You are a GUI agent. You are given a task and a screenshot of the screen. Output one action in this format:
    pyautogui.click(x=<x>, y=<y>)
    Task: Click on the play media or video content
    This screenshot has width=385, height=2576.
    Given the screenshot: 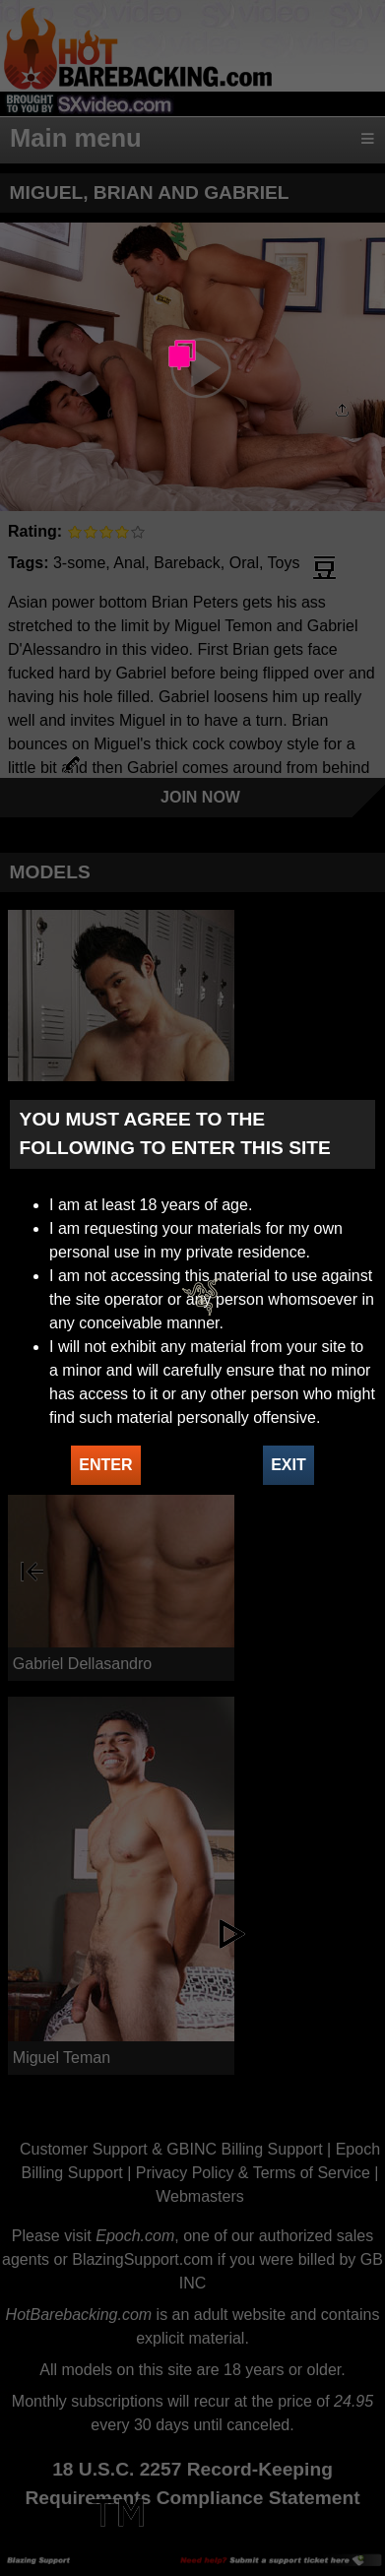 What is the action you would take?
    pyautogui.click(x=230, y=1934)
    